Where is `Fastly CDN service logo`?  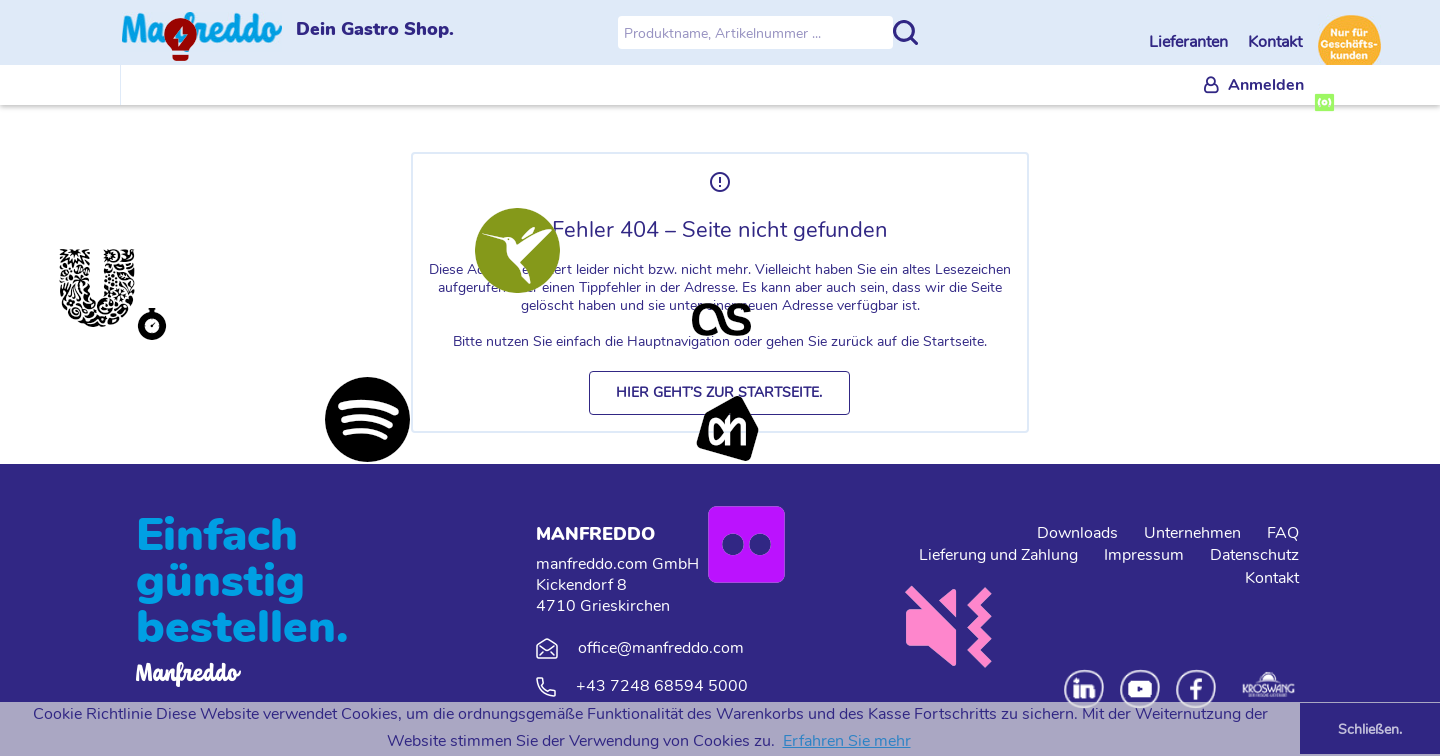 Fastly CDN service logo is located at coordinates (152, 324).